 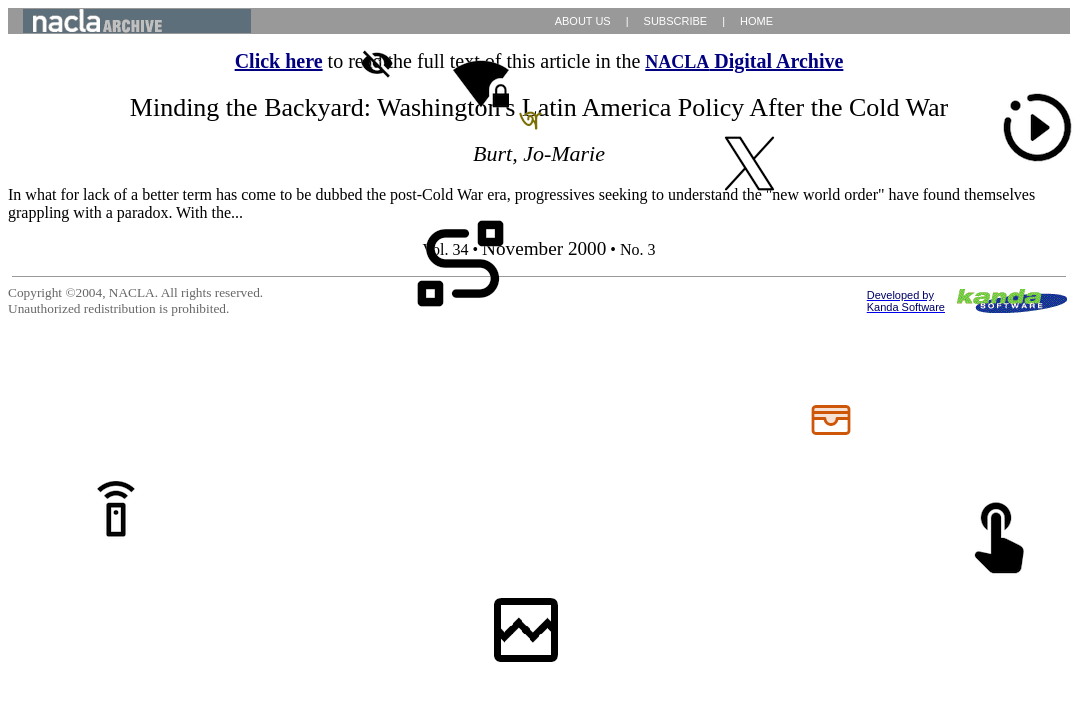 What do you see at coordinates (749, 163) in the screenshot?
I see `open the X (formerly Twitter) app` at bounding box center [749, 163].